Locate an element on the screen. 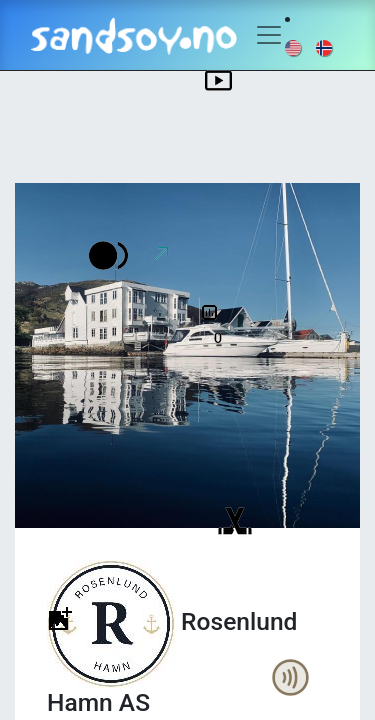 This screenshot has width=375, height=720. view hockey sports content is located at coordinates (235, 521).